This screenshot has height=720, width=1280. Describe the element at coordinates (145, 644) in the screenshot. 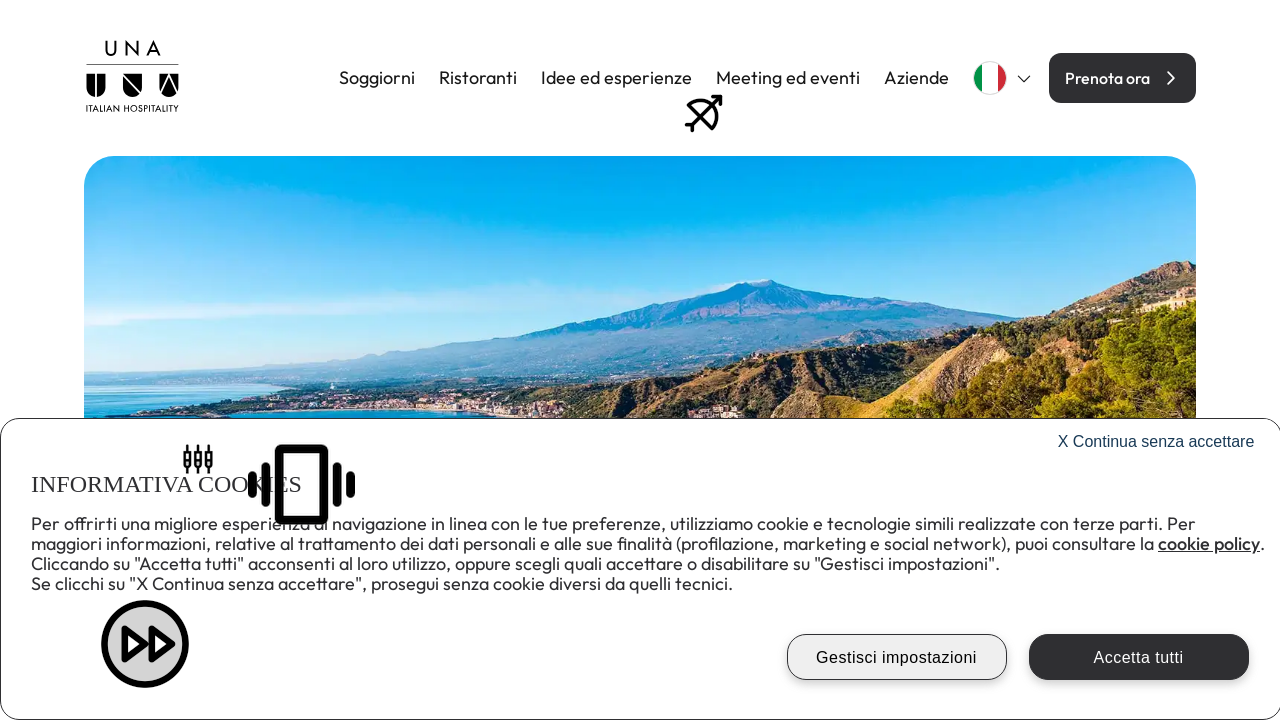

I see `fast forward media playback` at that location.